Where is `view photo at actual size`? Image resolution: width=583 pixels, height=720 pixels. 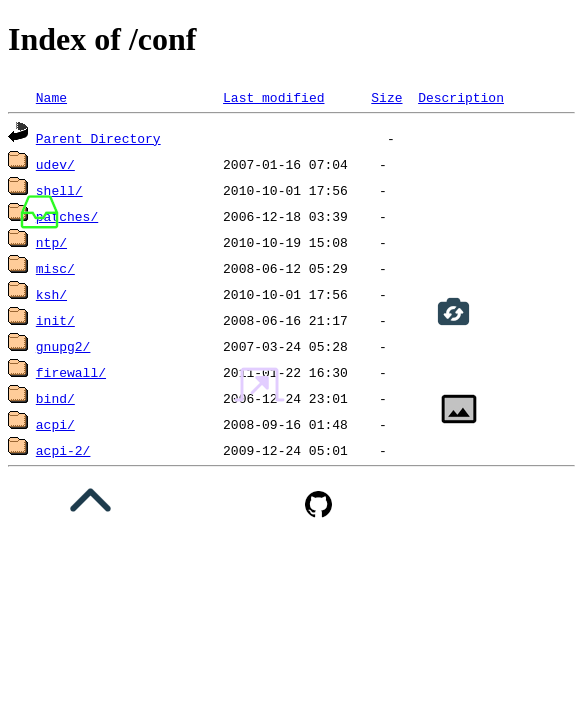 view photo at actual size is located at coordinates (459, 409).